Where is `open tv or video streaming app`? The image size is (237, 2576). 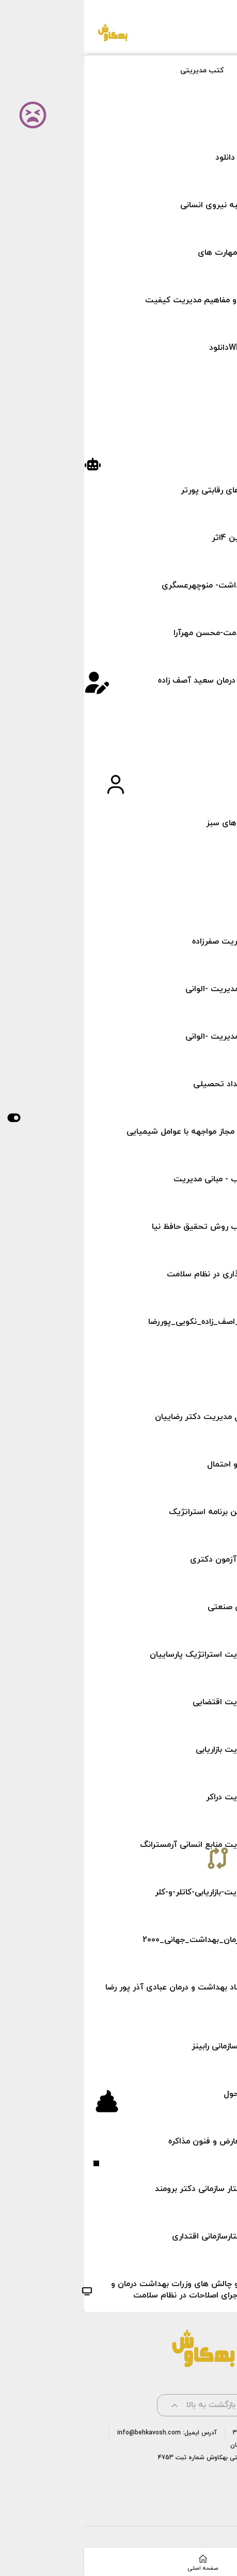
open tv or video streaming app is located at coordinates (87, 2291).